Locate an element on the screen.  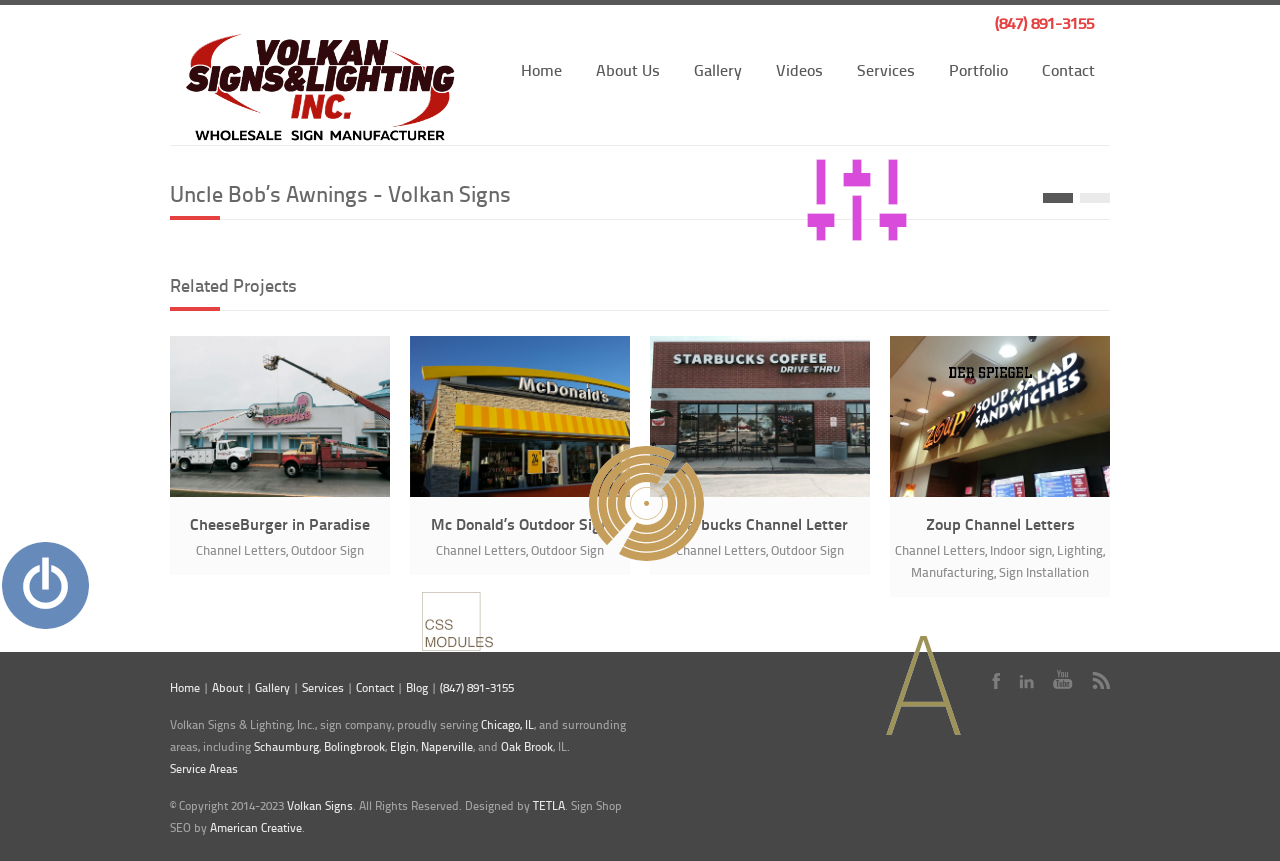
CSS Modules library logo is located at coordinates (457, 621).